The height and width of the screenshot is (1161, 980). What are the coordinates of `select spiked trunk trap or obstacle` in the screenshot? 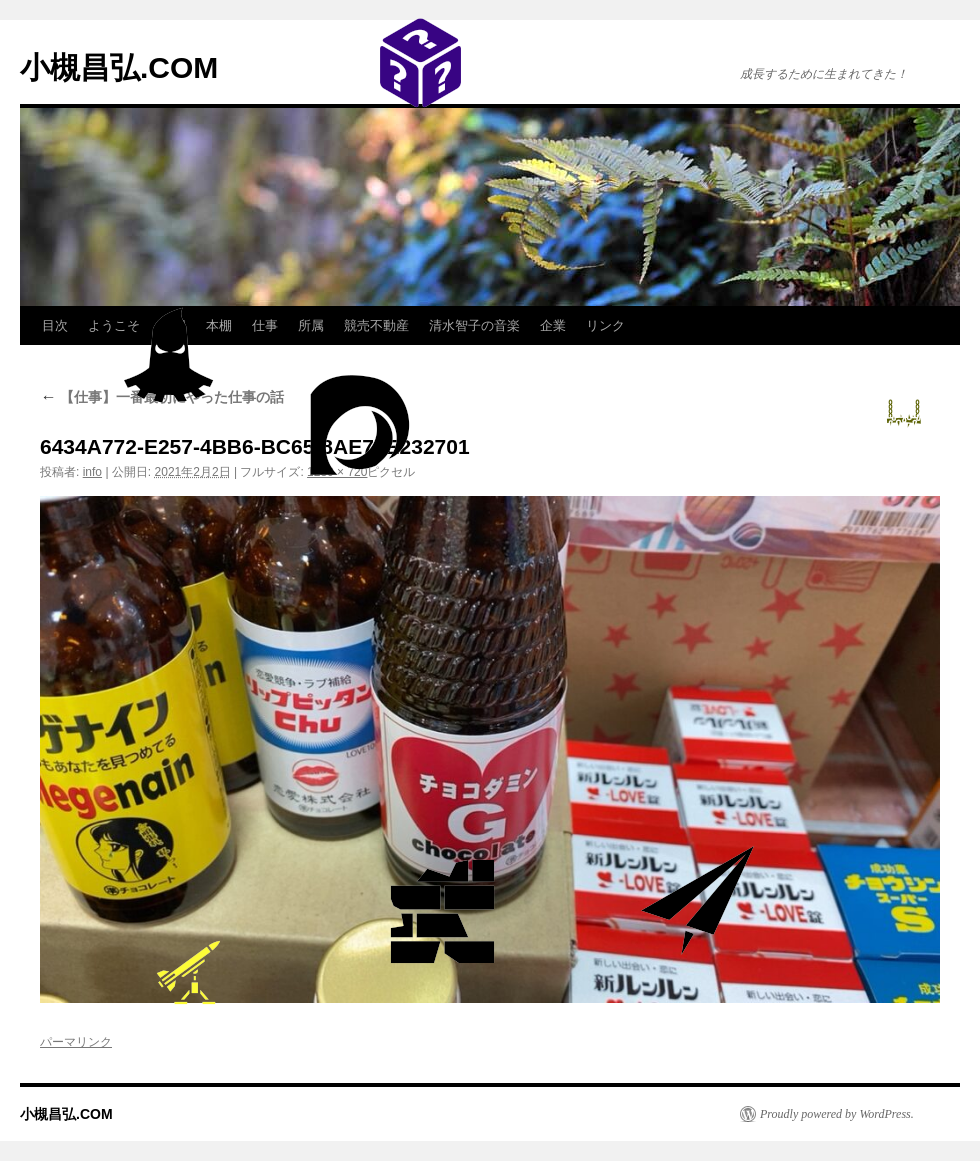 It's located at (904, 417).